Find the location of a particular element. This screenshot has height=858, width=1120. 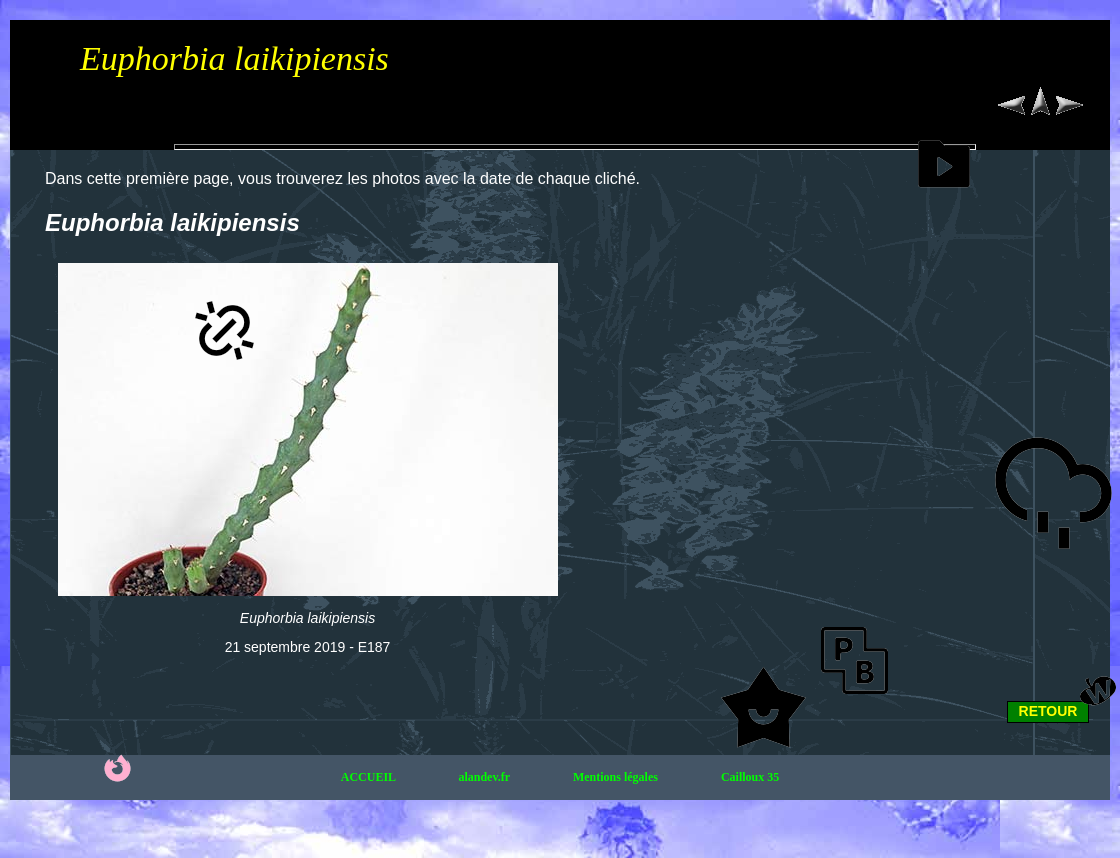

open Firefox browser is located at coordinates (117, 768).